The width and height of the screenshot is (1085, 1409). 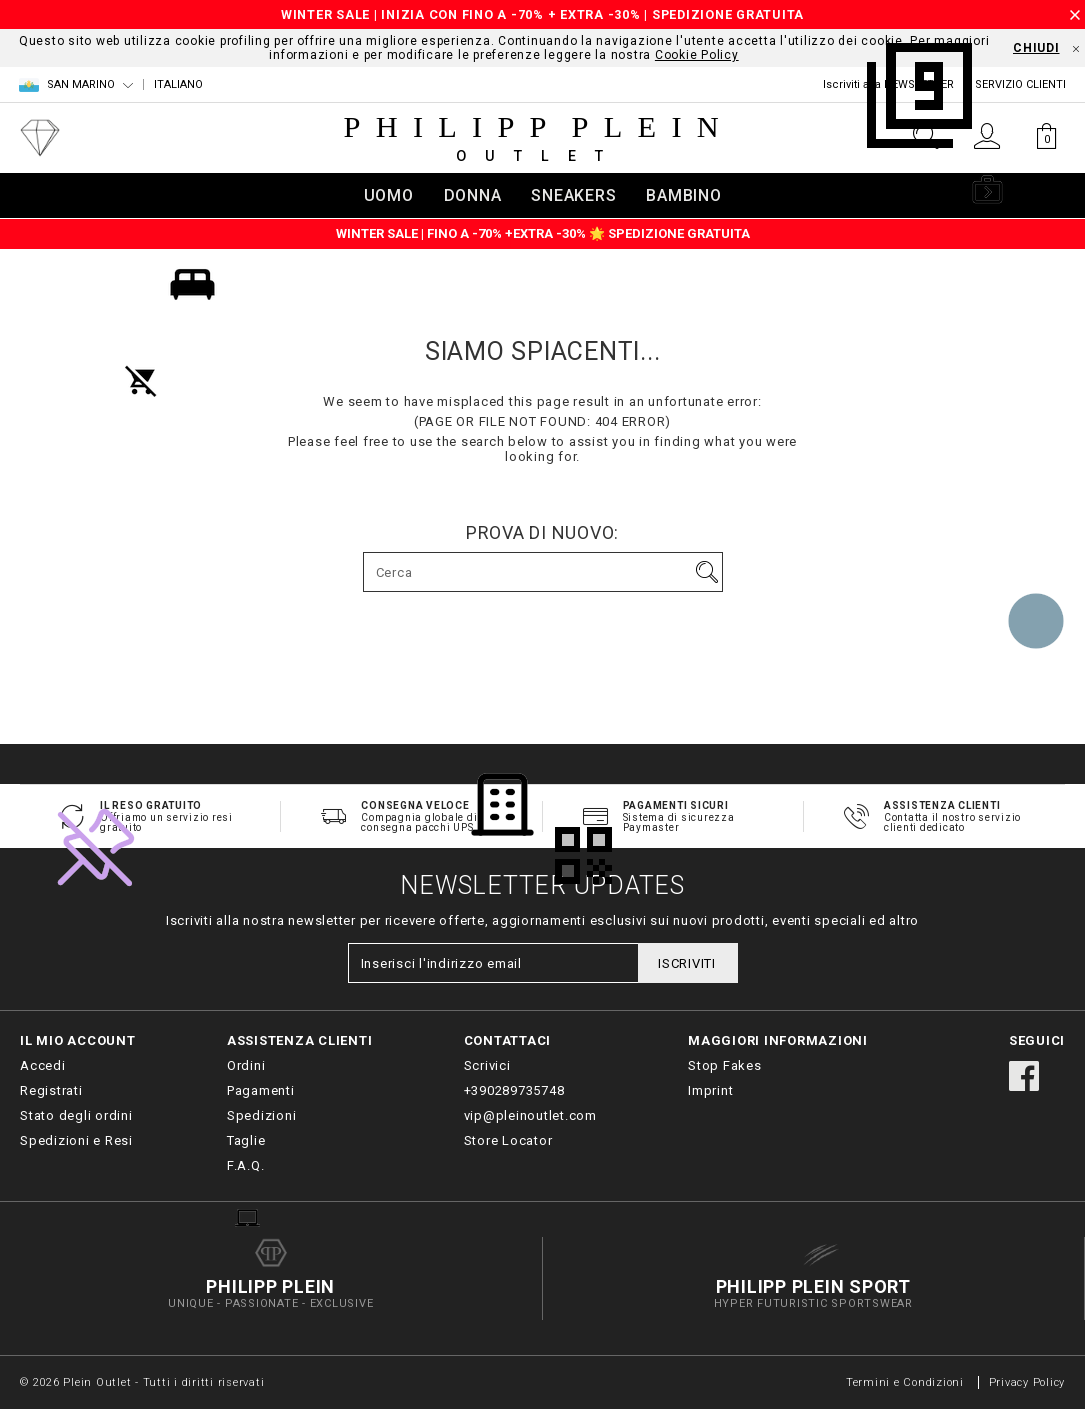 I want to click on select or mark an item, so click(x=1036, y=621).